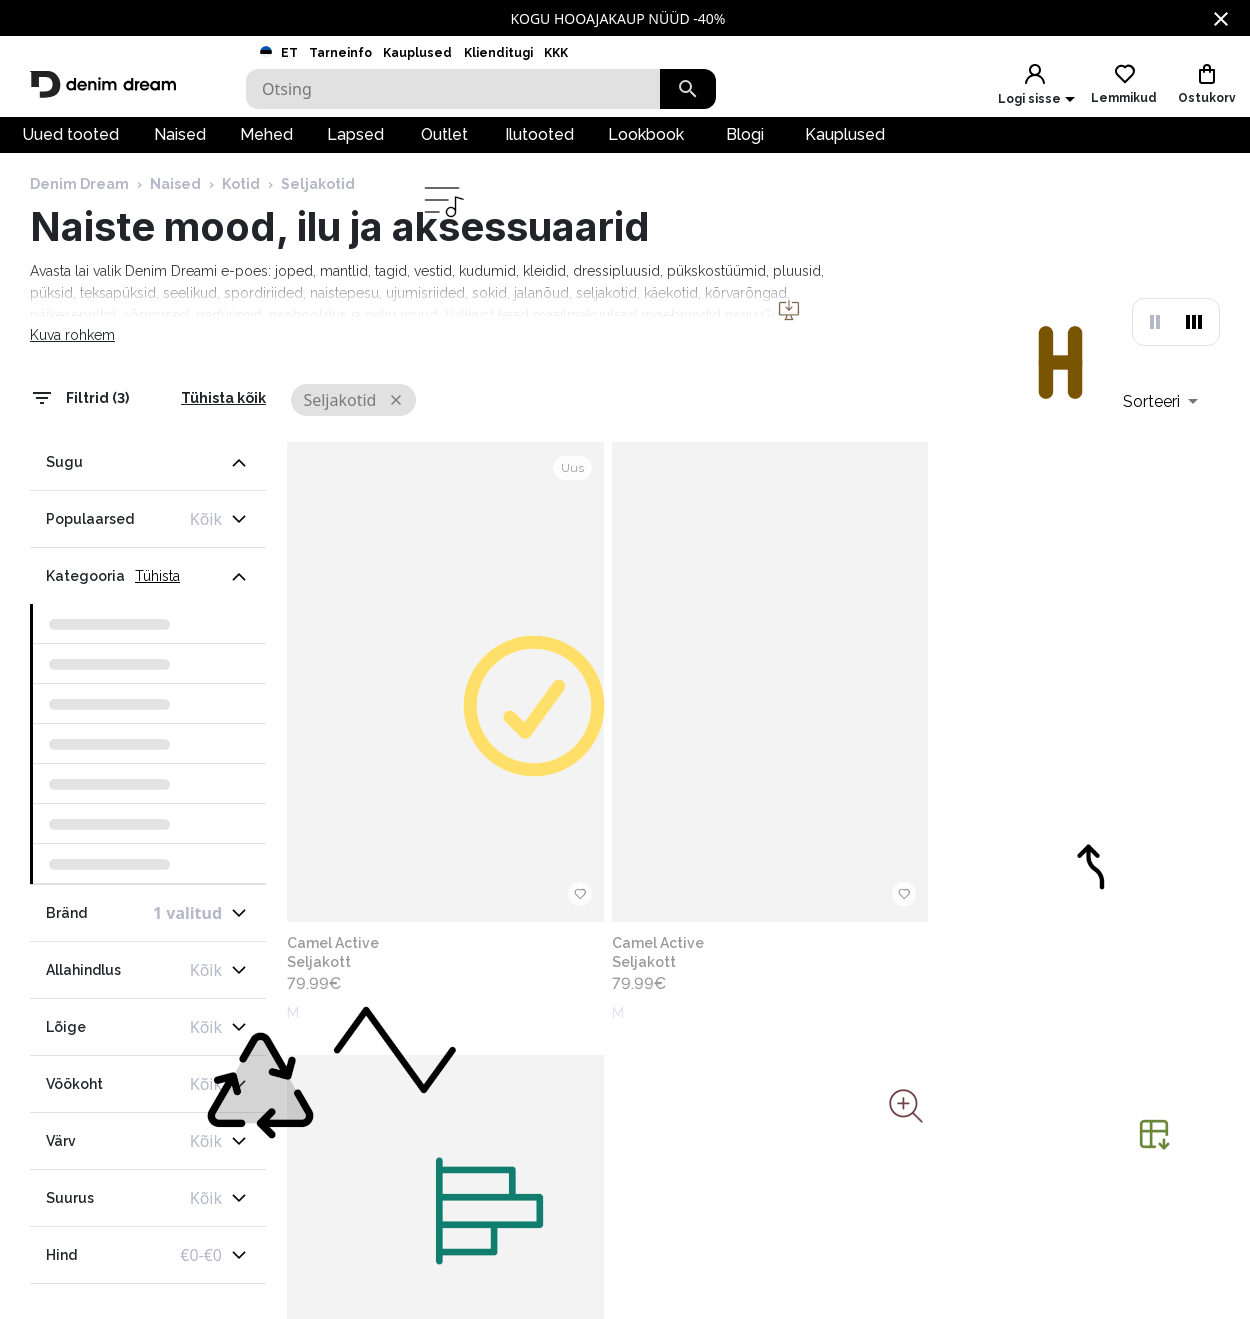 The width and height of the screenshot is (1250, 1319). I want to click on view horizontal bar chart, so click(485, 1211).